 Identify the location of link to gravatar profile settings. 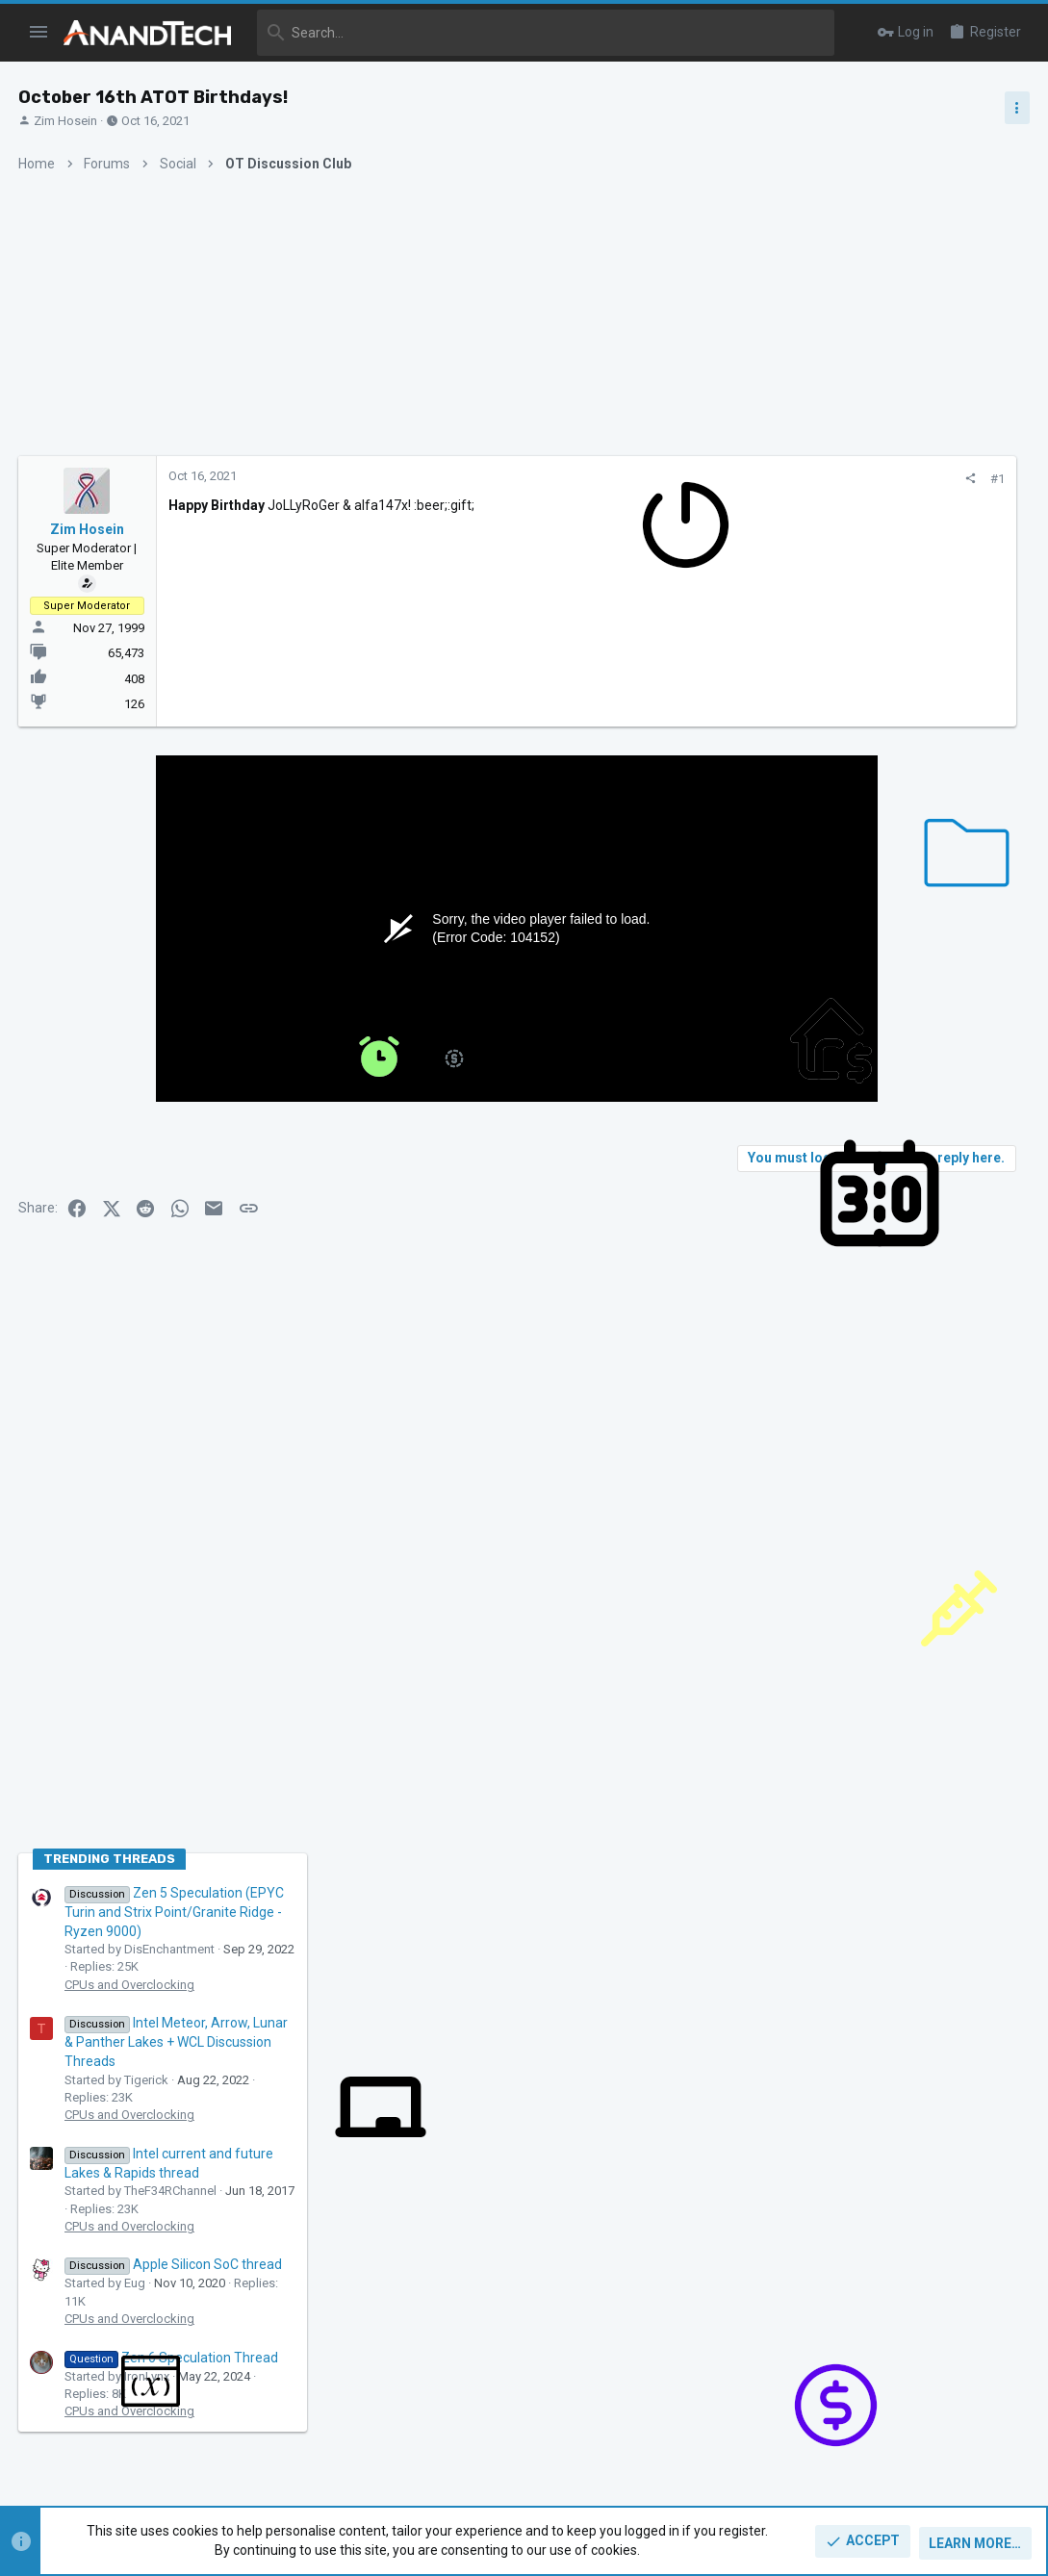
(685, 524).